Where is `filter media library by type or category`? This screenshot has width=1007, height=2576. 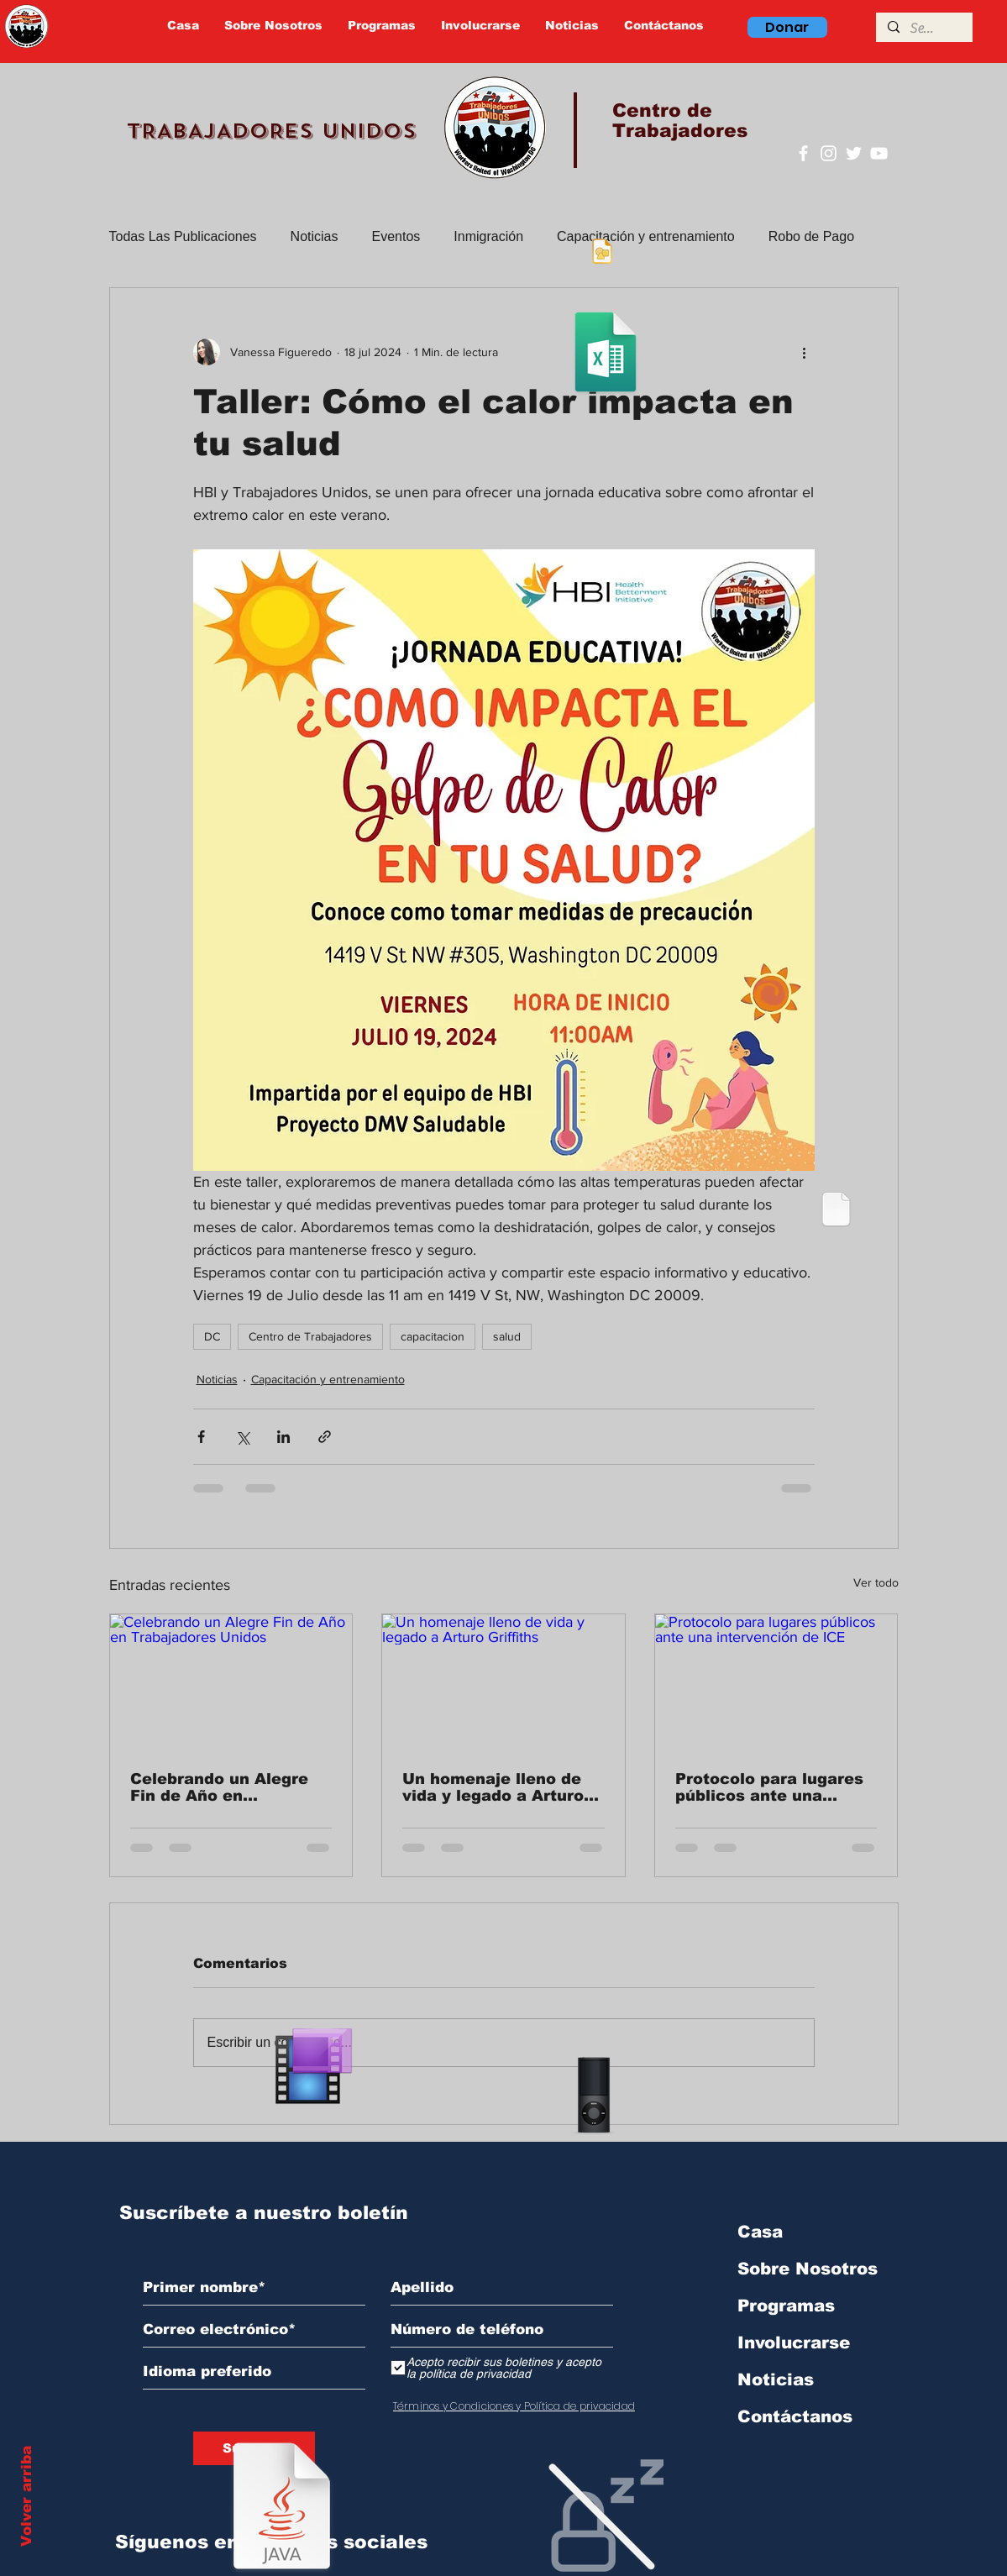 filter media library by type or category is located at coordinates (313, 2065).